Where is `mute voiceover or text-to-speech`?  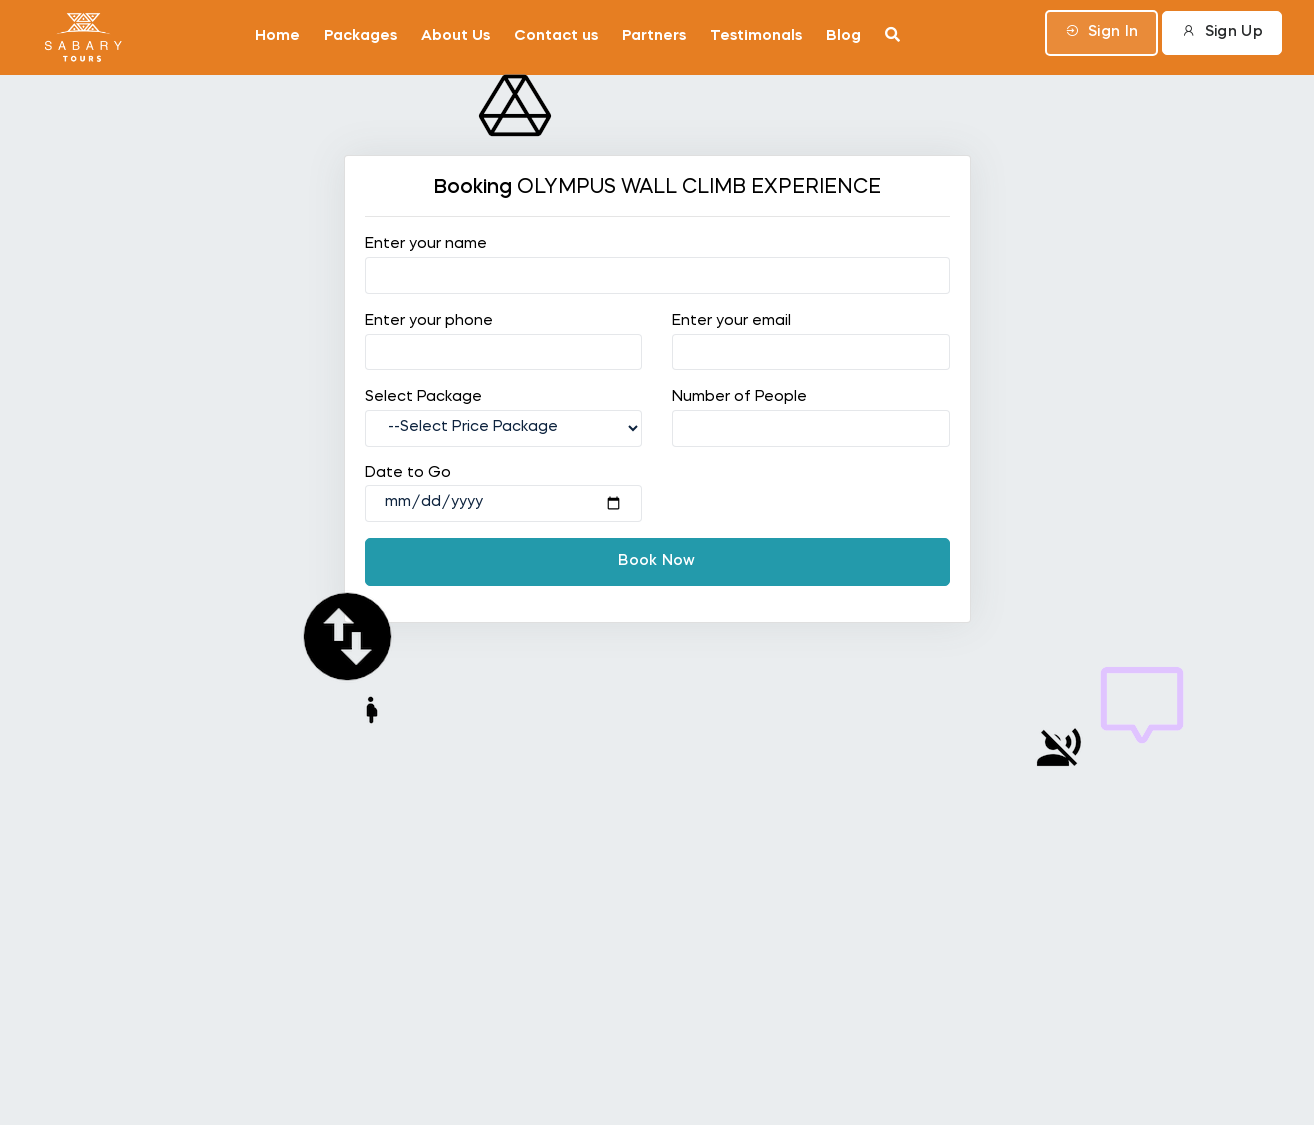
mute voiceover or text-to-speech is located at coordinates (1059, 748).